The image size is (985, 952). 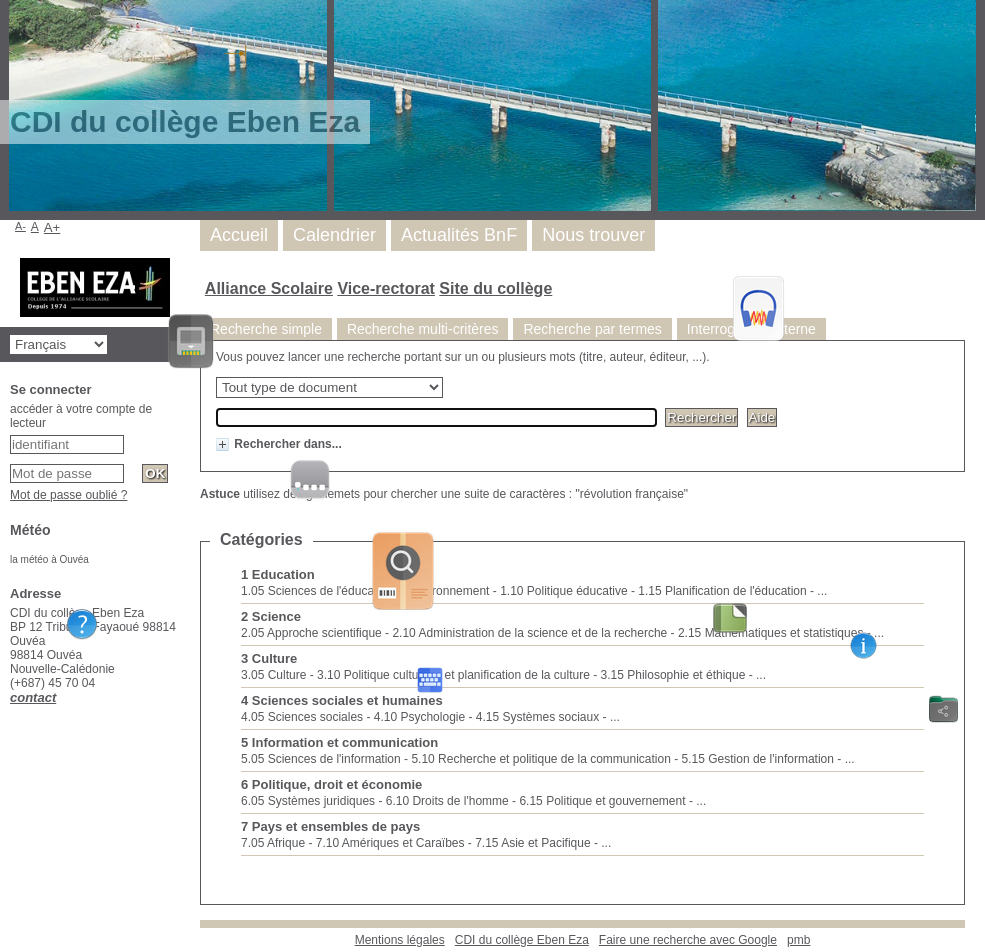 What do you see at coordinates (758, 308) in the screenshot?
I see `audacity audio project file` at bounding box center [758, 308].